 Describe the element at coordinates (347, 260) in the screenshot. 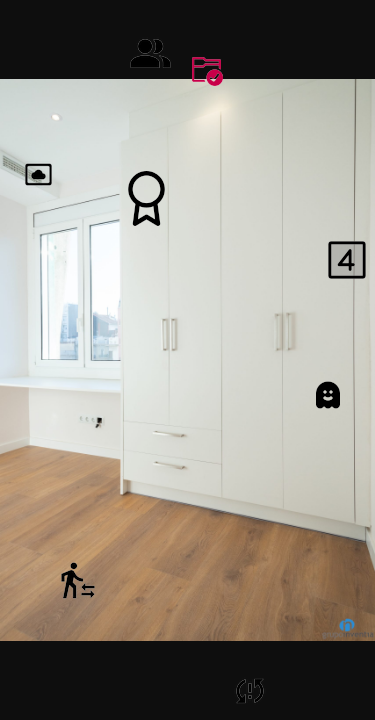

I see `select or input the number four` at that location.